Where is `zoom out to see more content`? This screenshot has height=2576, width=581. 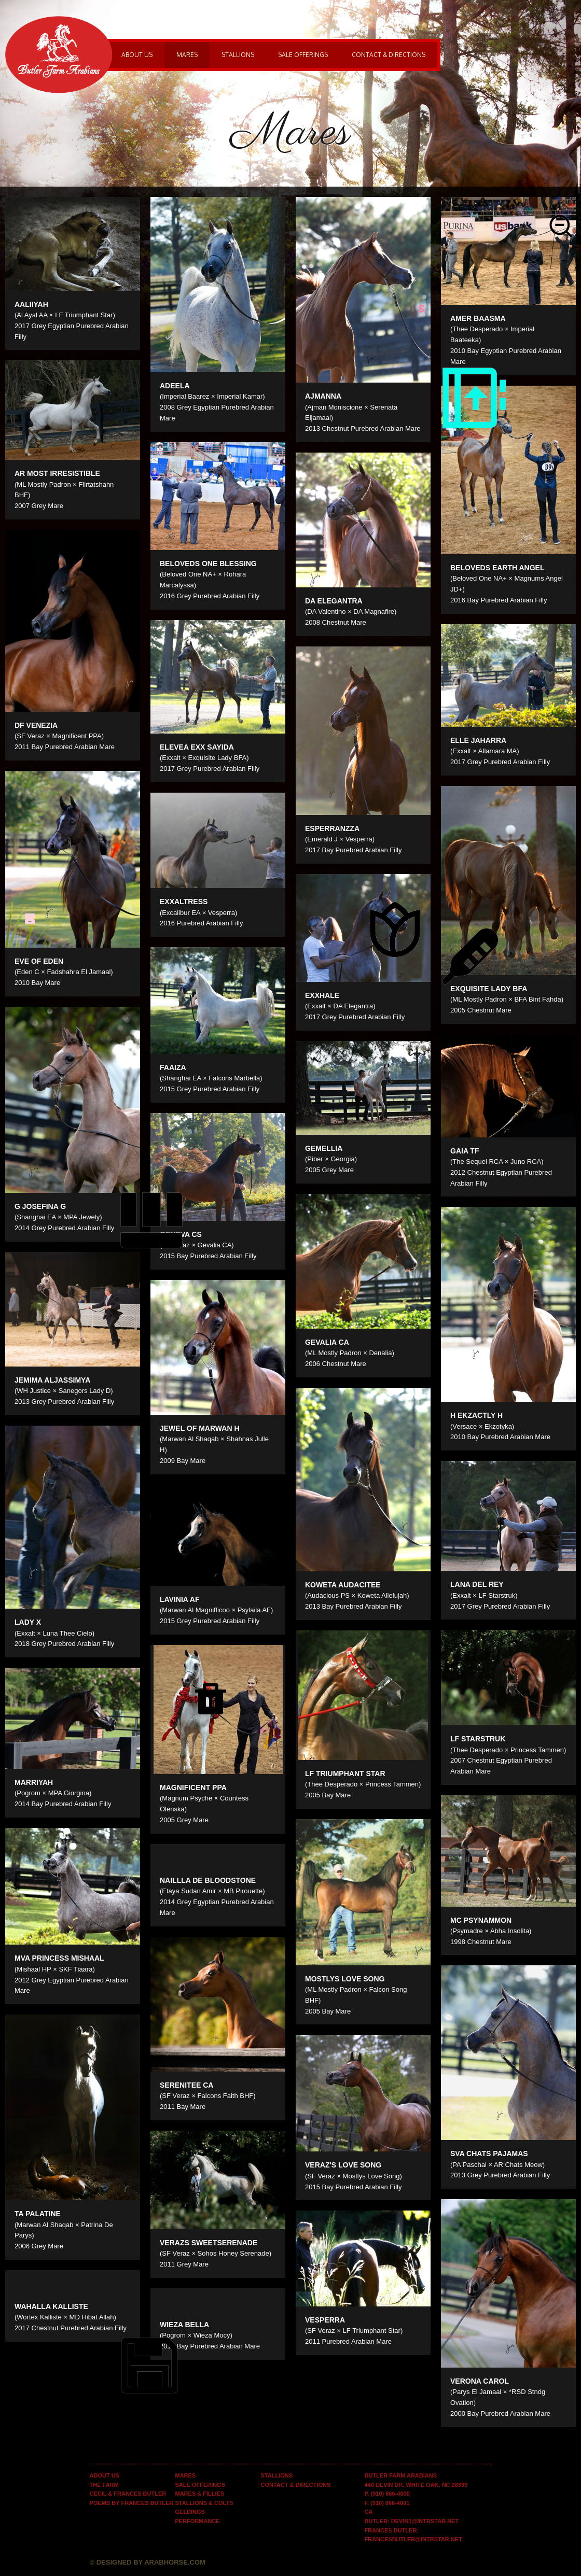 zoom out to see more content is located at coordinates (561, 226).